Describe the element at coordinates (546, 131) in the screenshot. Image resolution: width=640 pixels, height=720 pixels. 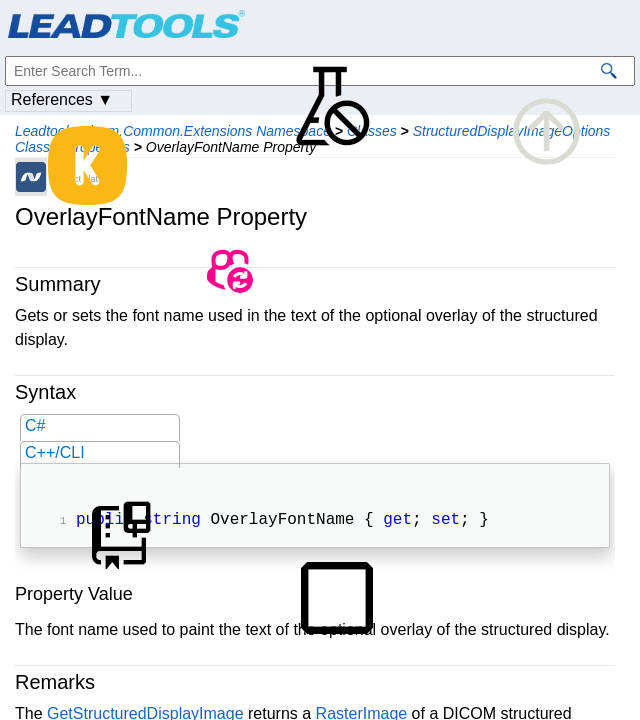
I see `scroll to top of page` at that location.